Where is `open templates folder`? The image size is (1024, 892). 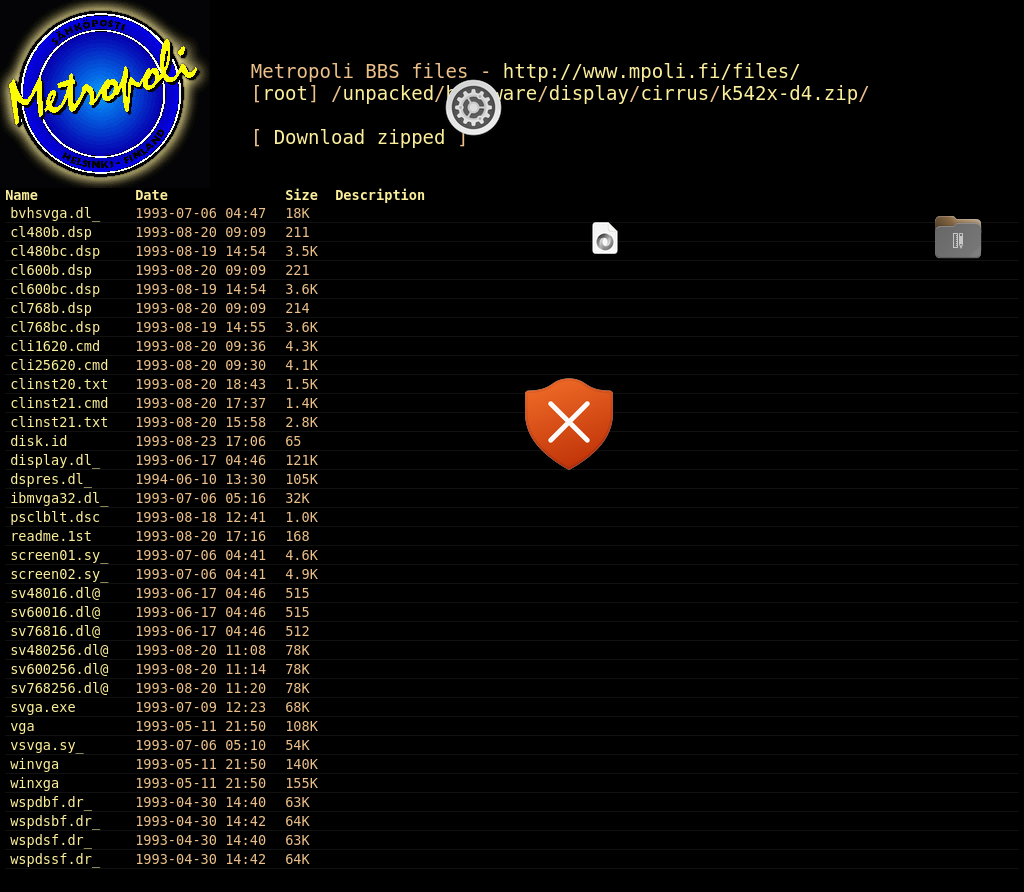
open templates folder is located at coordinates (958, 237).